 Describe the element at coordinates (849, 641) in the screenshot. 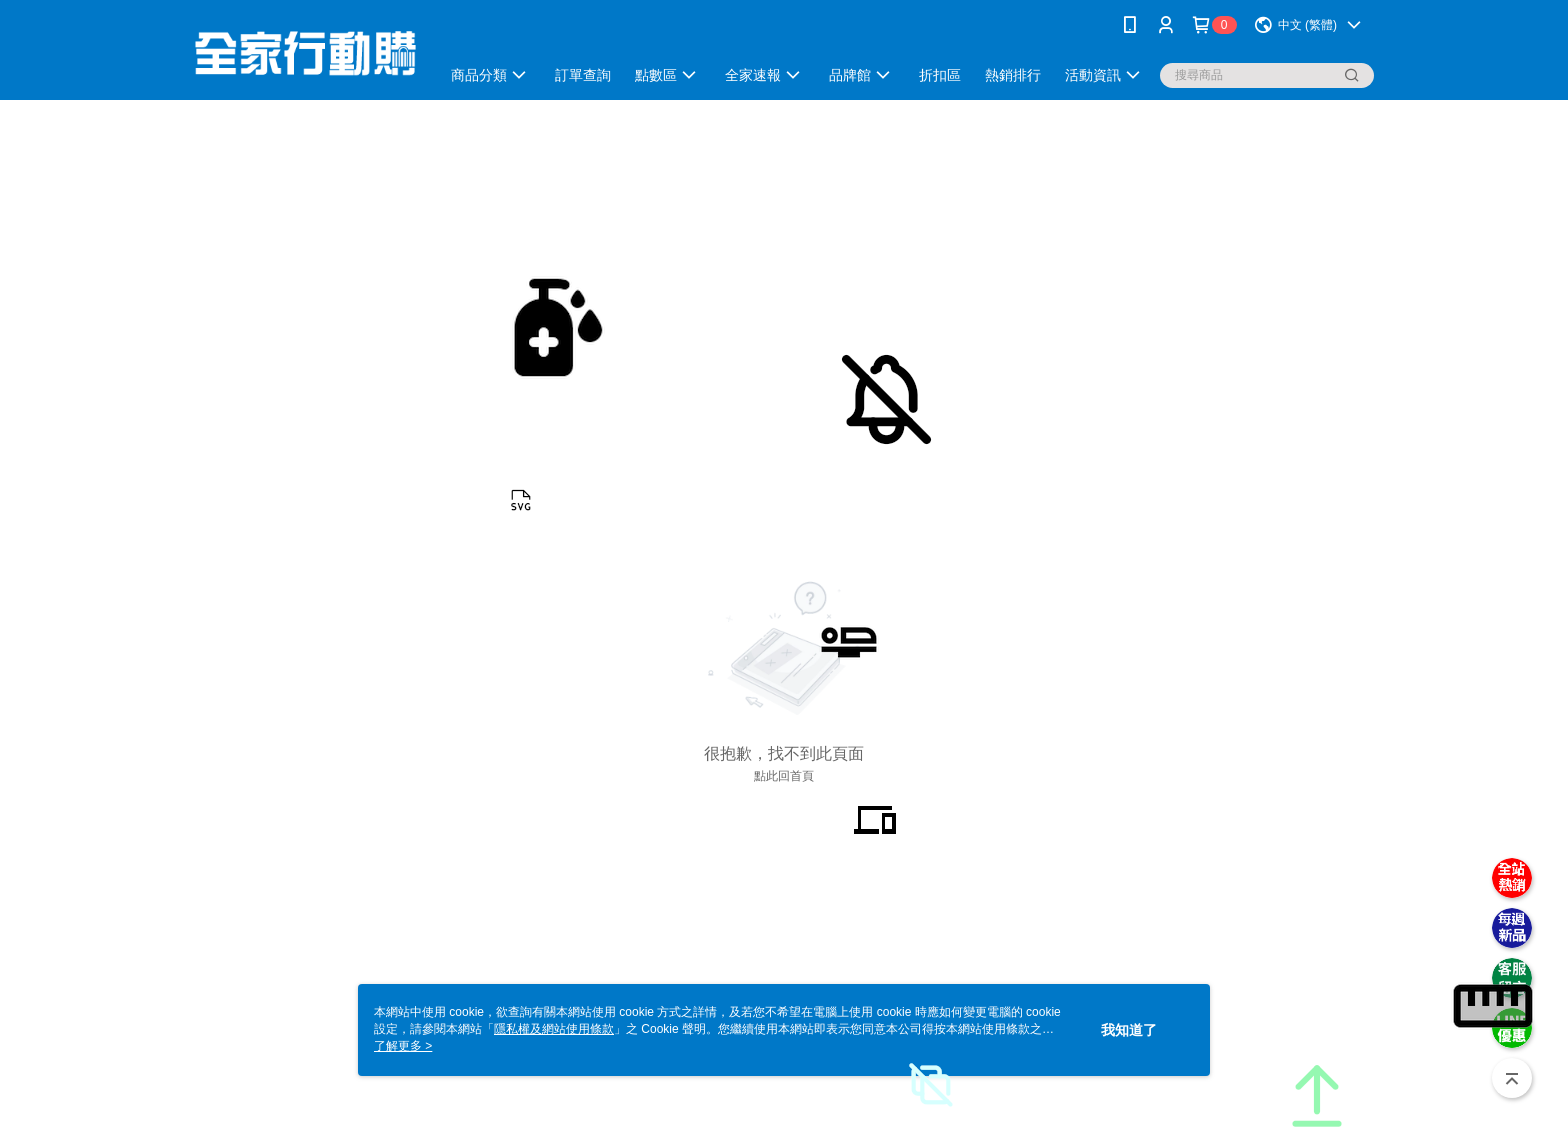

I see `select flat bed seat option for flight` at that location.